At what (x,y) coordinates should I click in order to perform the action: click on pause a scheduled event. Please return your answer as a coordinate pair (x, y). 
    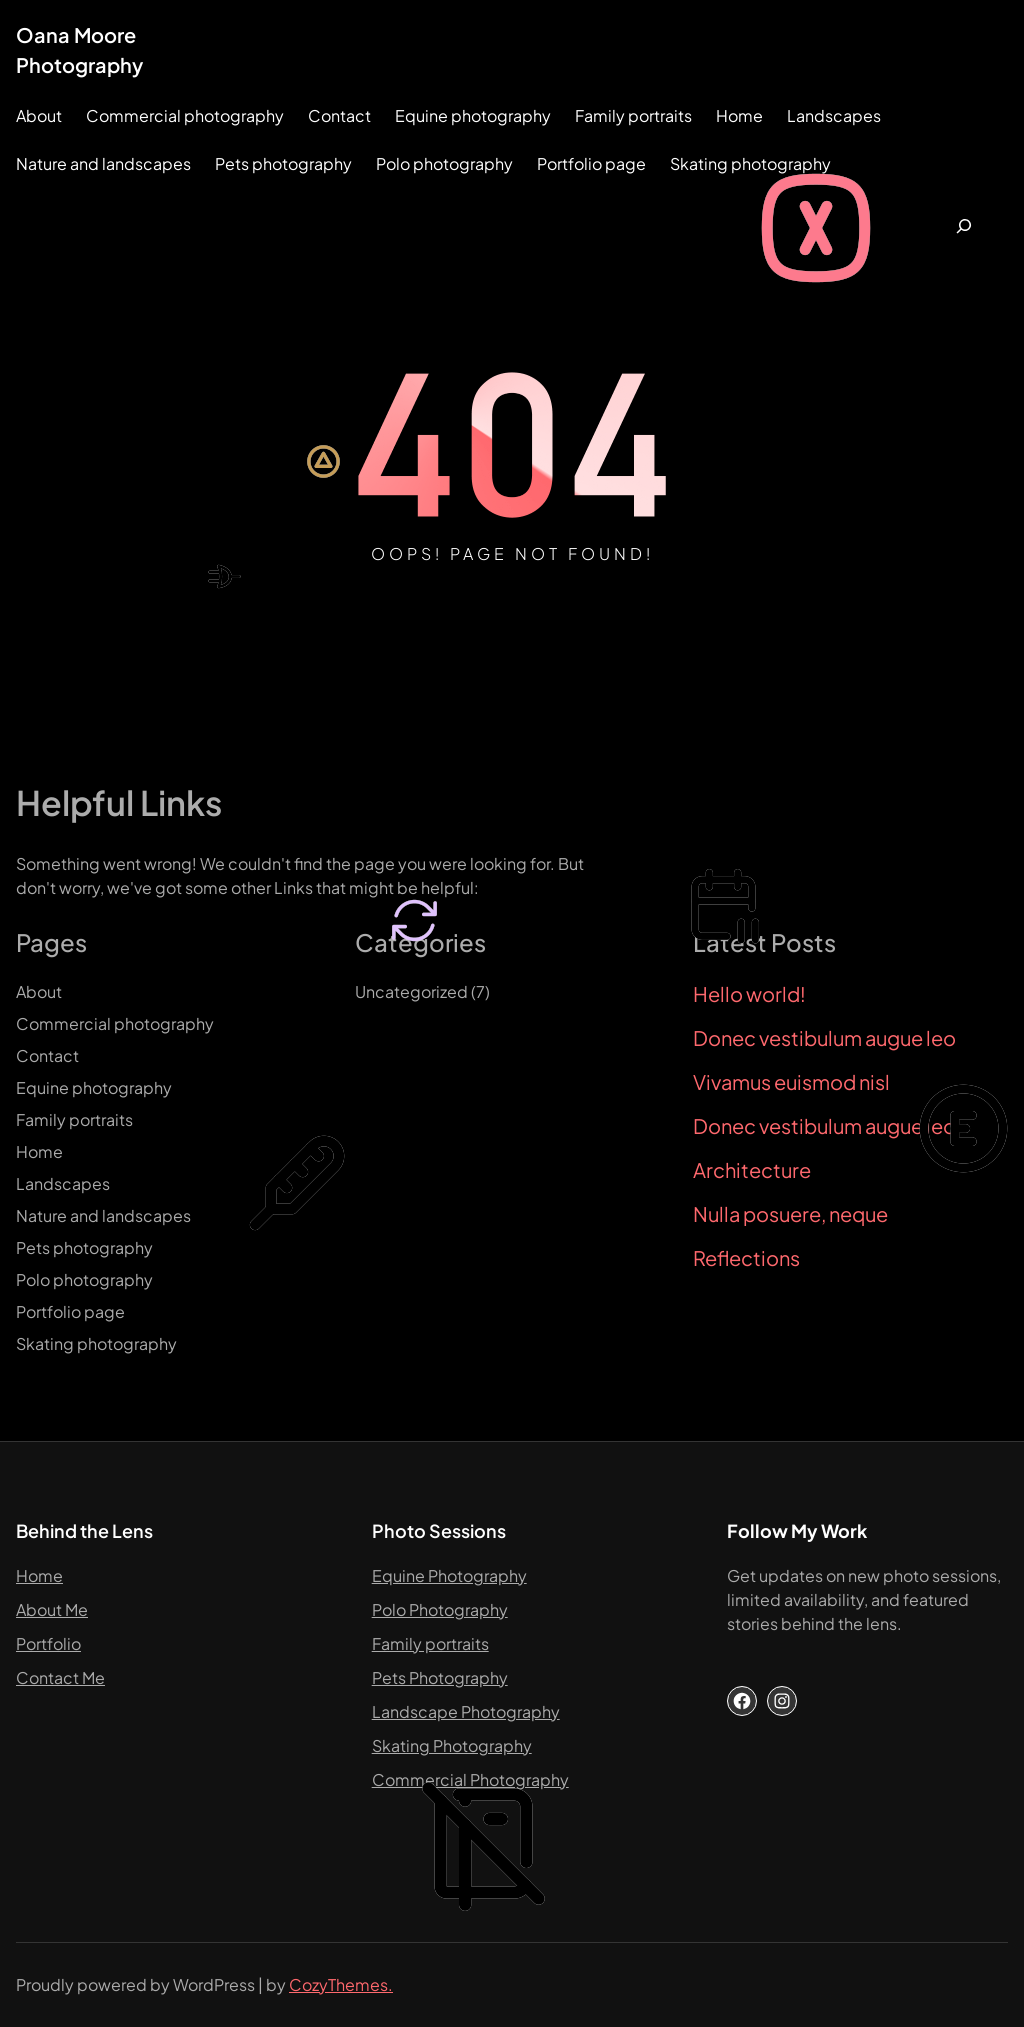
    Looking at the image, I should click on (723, 904).